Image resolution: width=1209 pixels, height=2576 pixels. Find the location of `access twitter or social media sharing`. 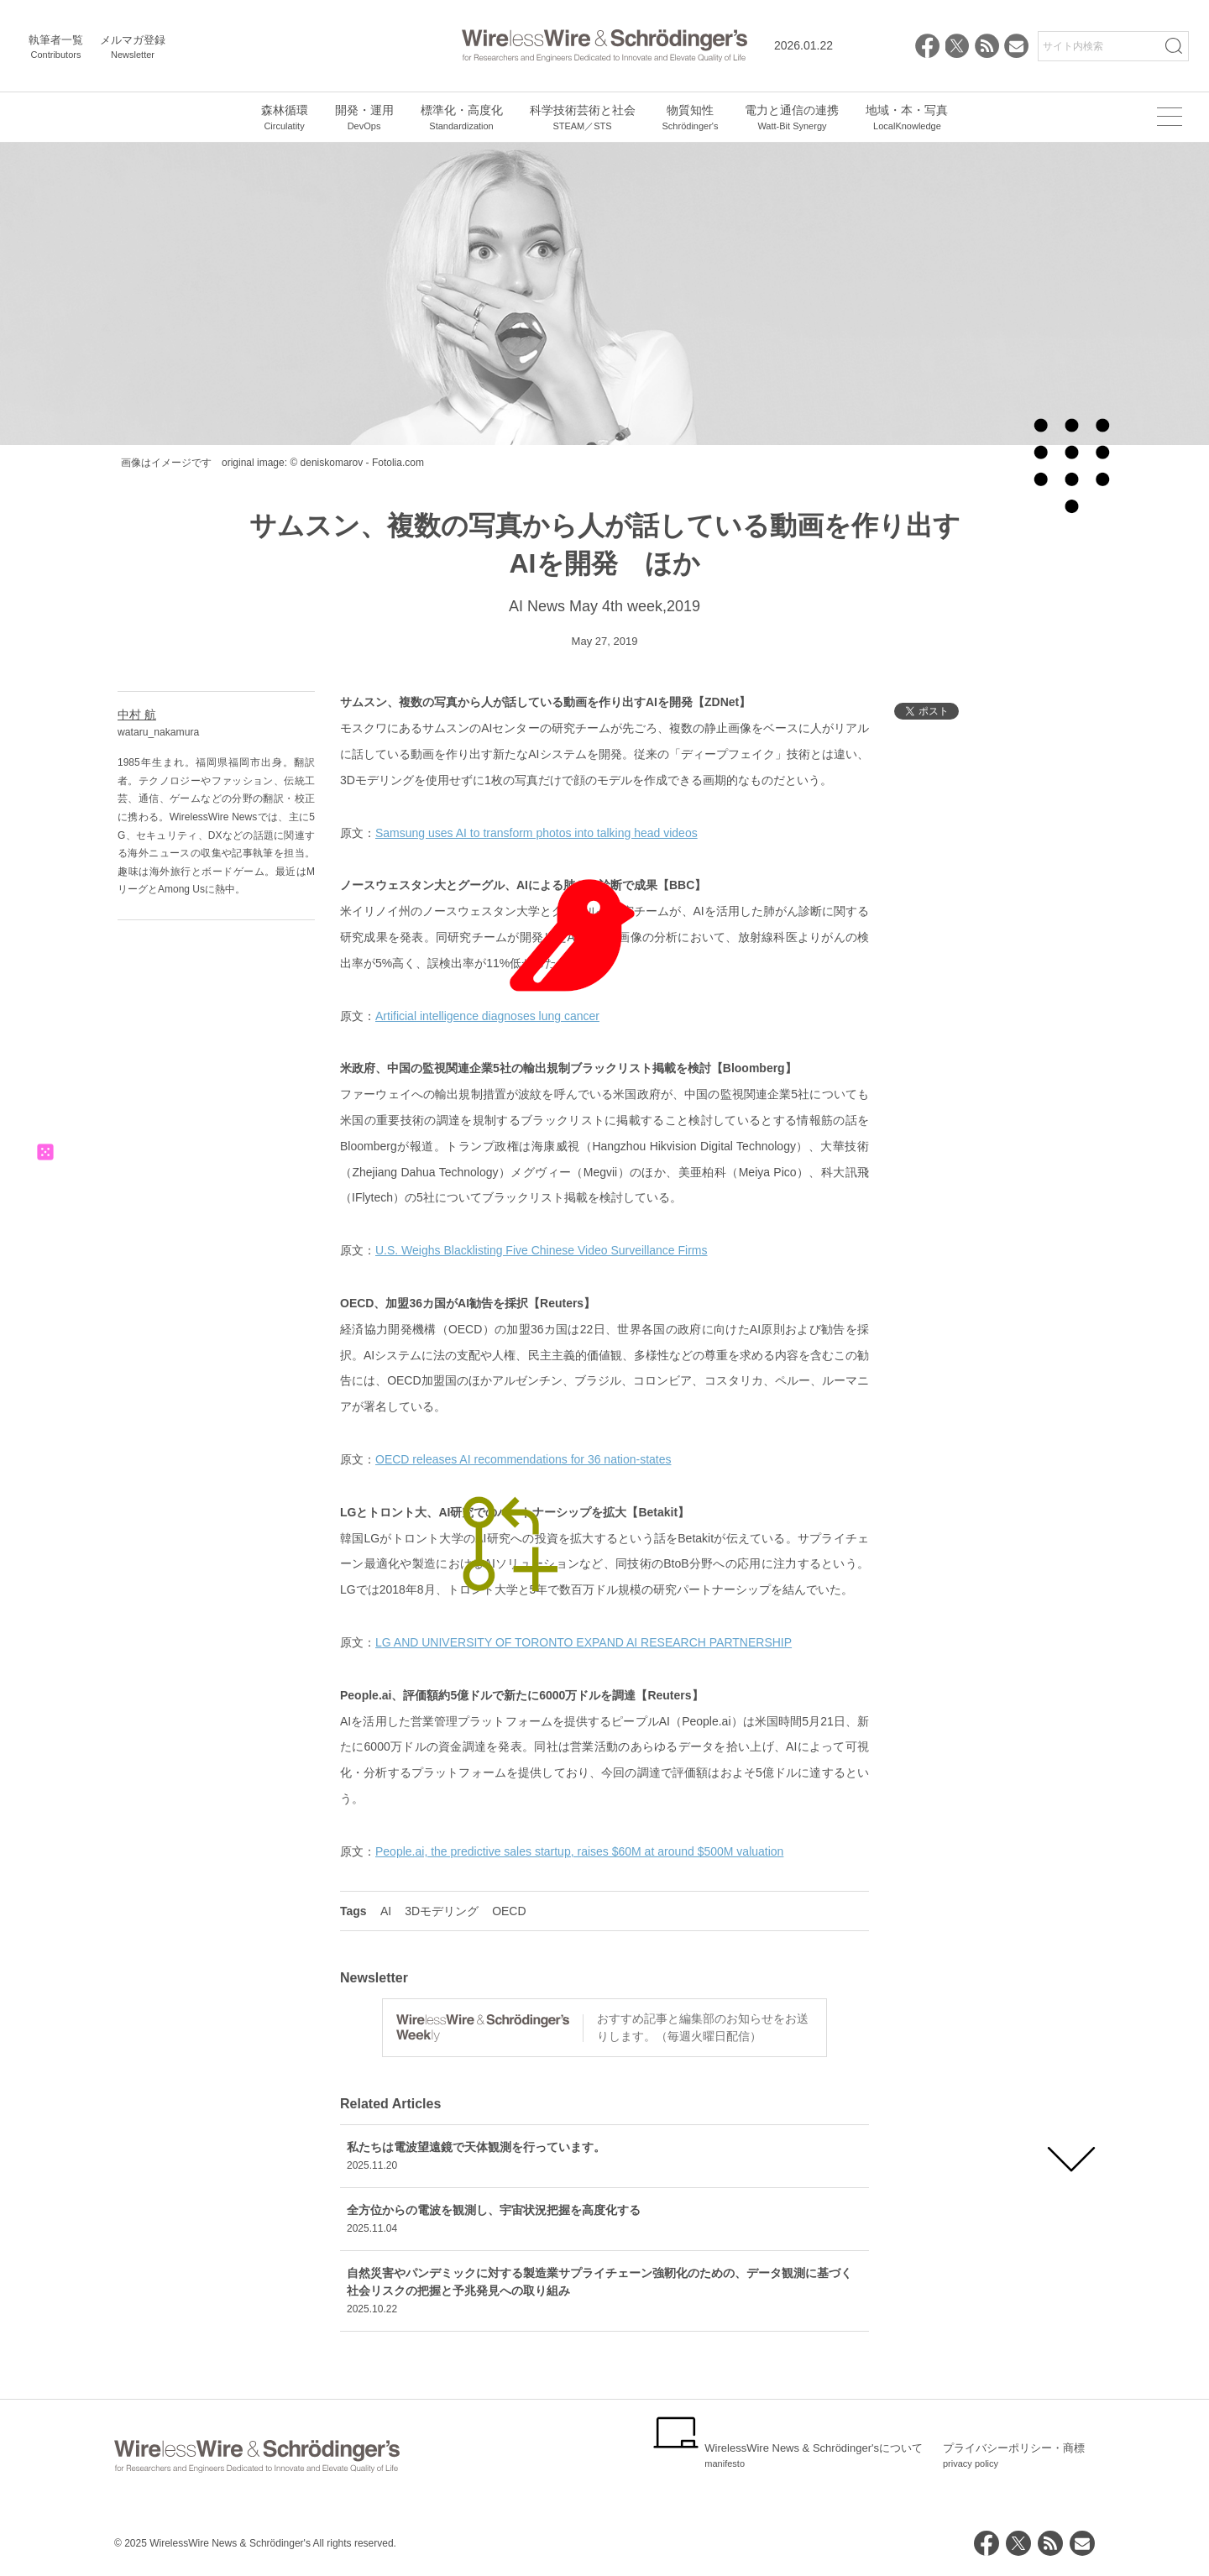

access twitter or social media sharing is located at coordinates (574, 940).